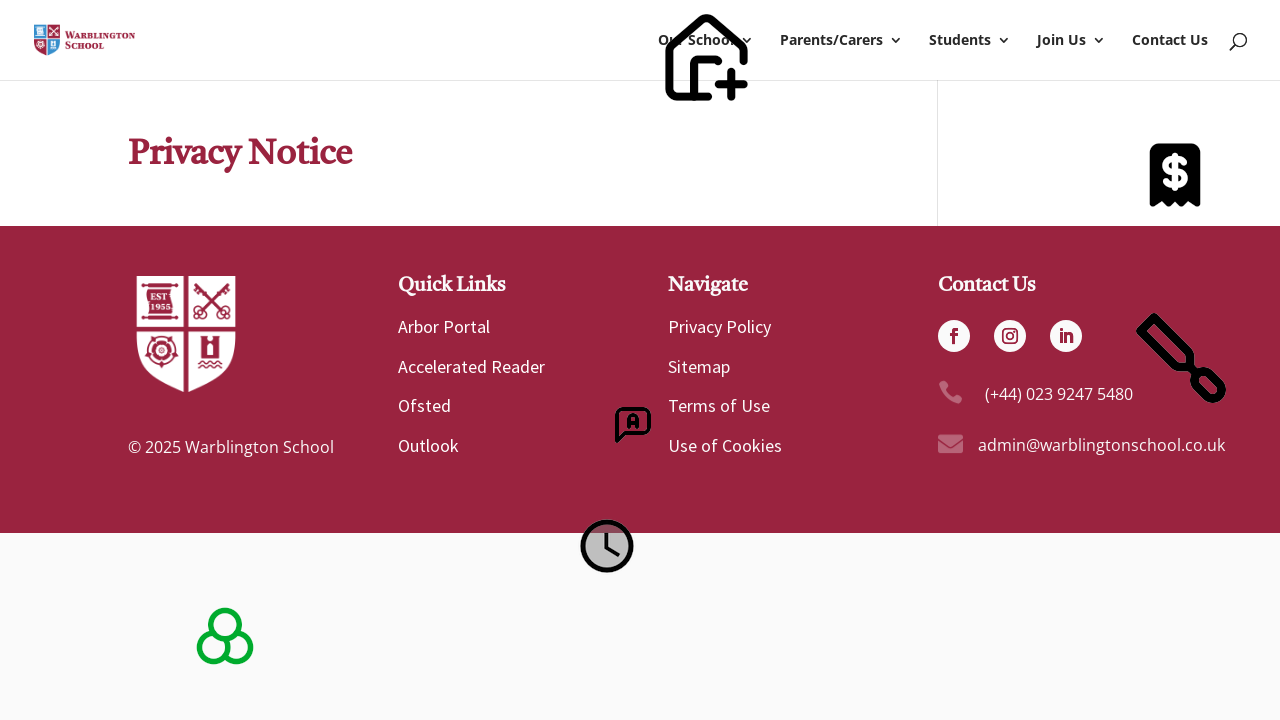 The height and width of the screenshot is (720, 1280). Describe the element at coordinates (225, 636) in the screenshot. I see `apply filters to refine results` at that location.